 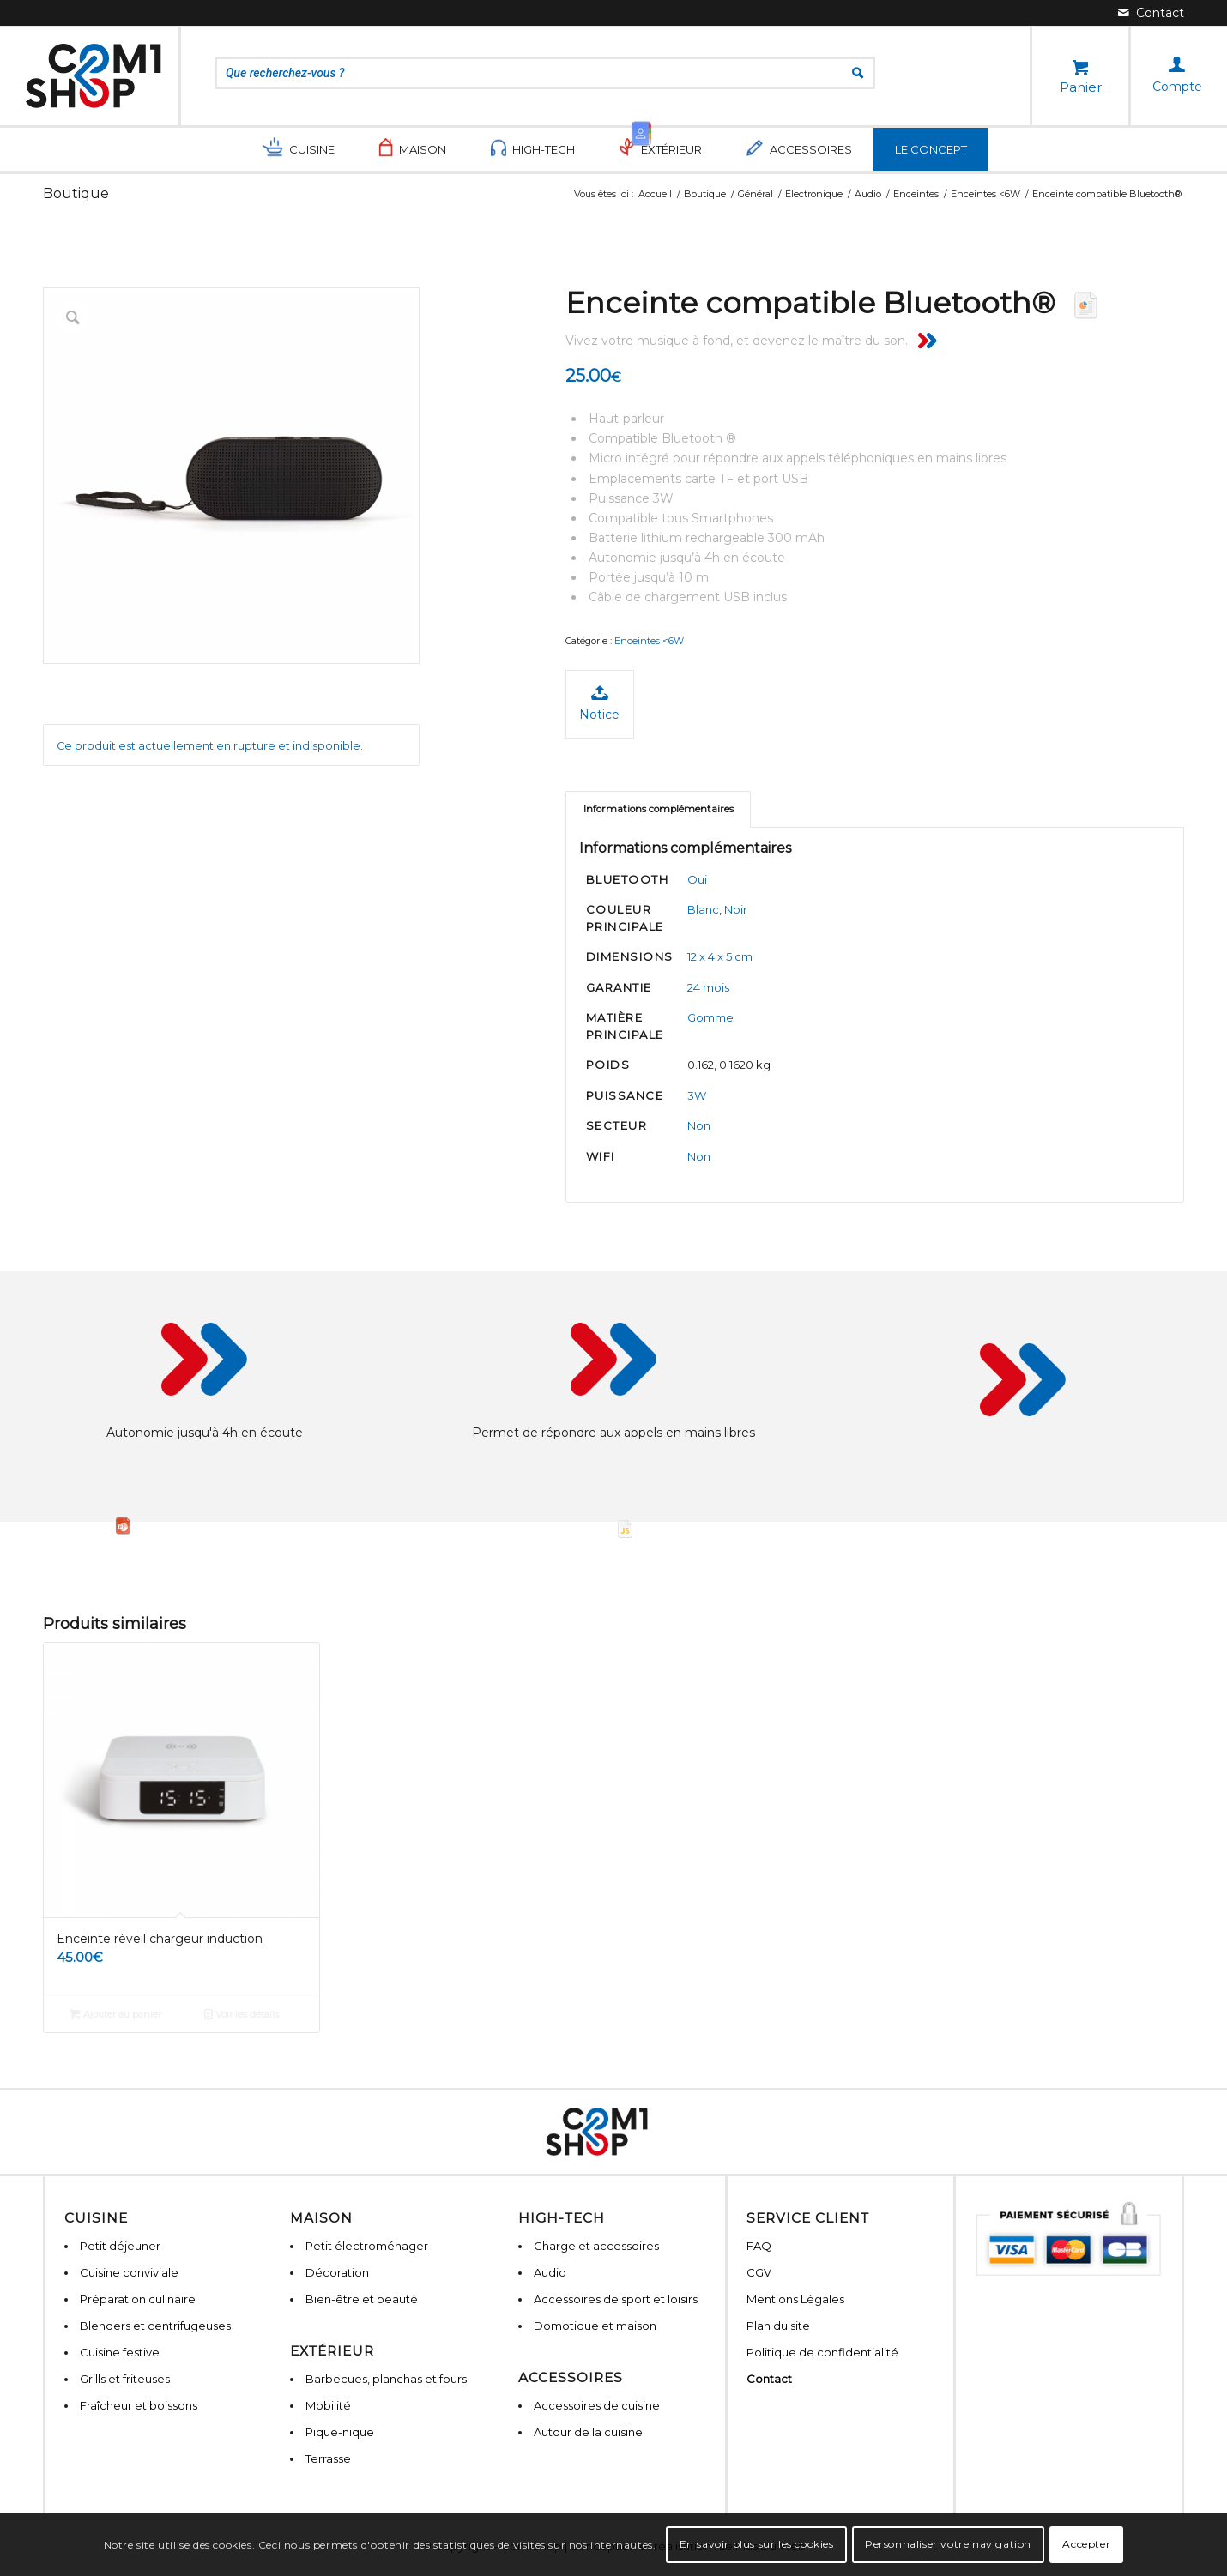 What do you see at coordinates (625, 1529) in the screenshot?
I see `indicates a javascript source file` at bounding box center [625, 1529].